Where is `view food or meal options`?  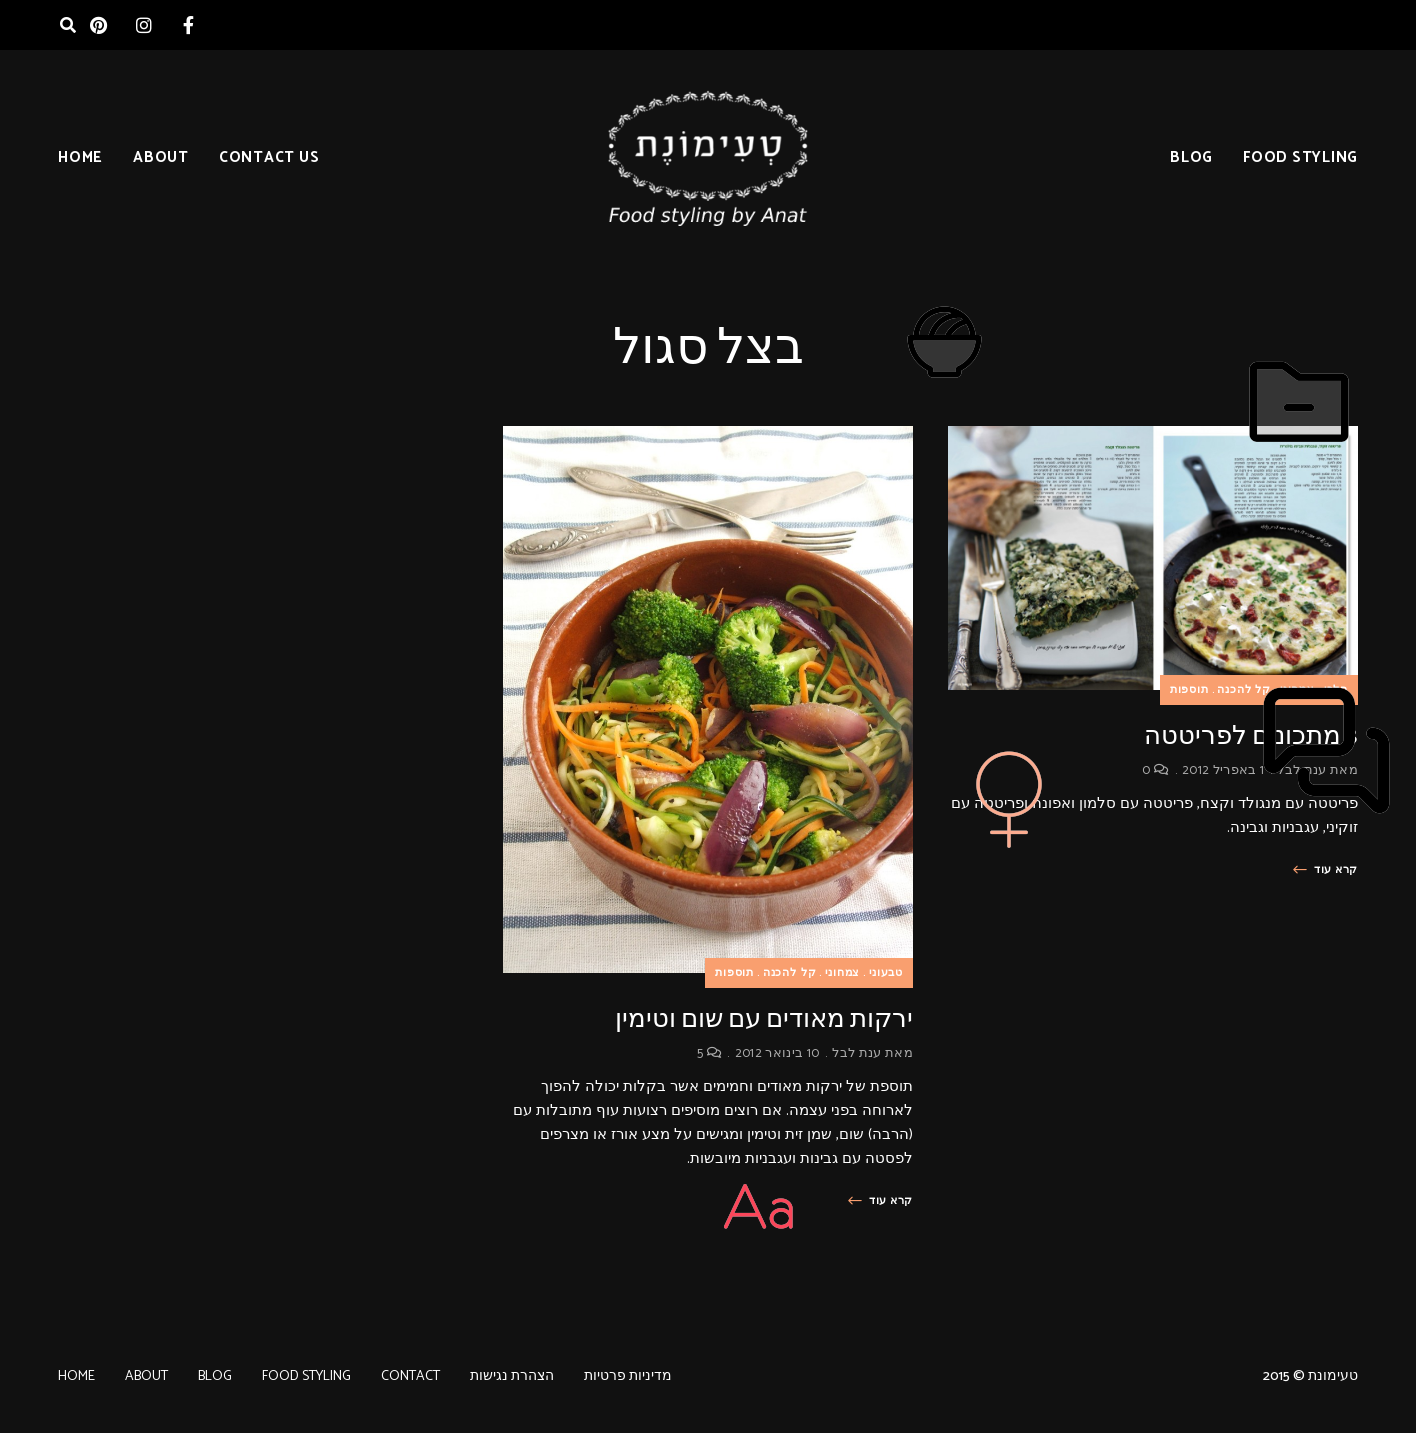
view food or meal options is located at coordinates (944, 343).